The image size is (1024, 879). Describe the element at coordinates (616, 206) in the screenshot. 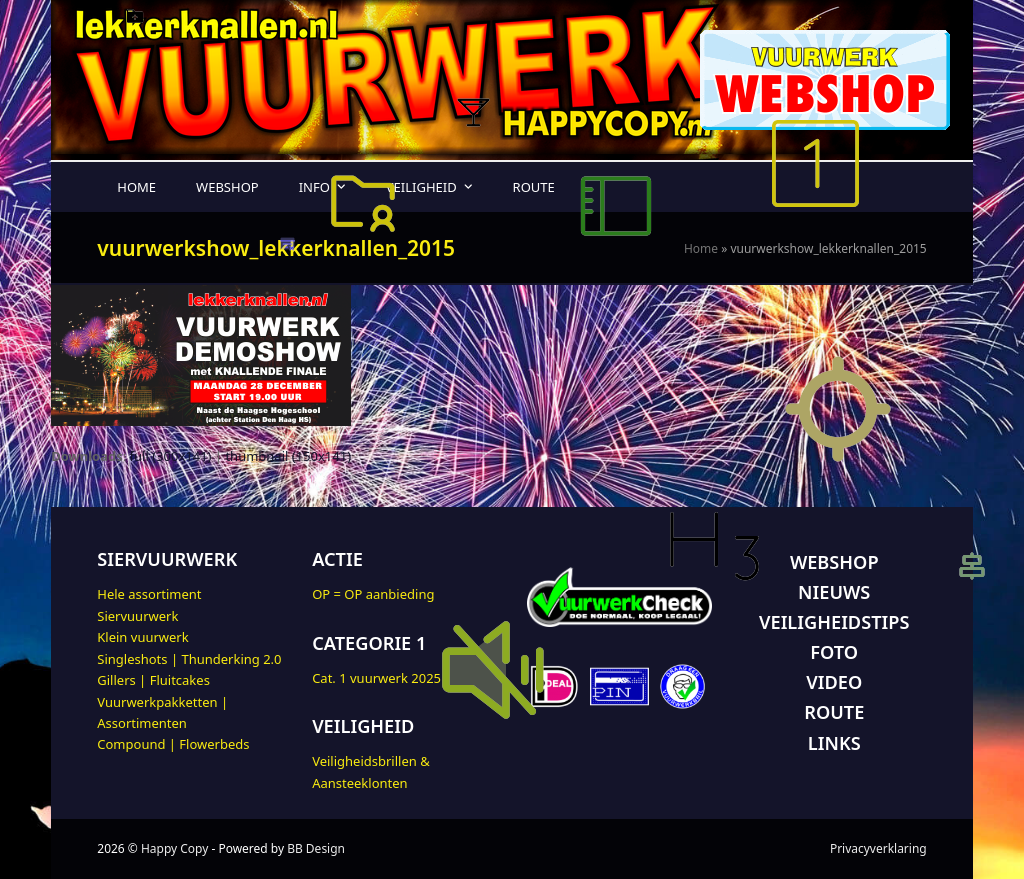

I see `toggle sidebar navigation panel` at that location.